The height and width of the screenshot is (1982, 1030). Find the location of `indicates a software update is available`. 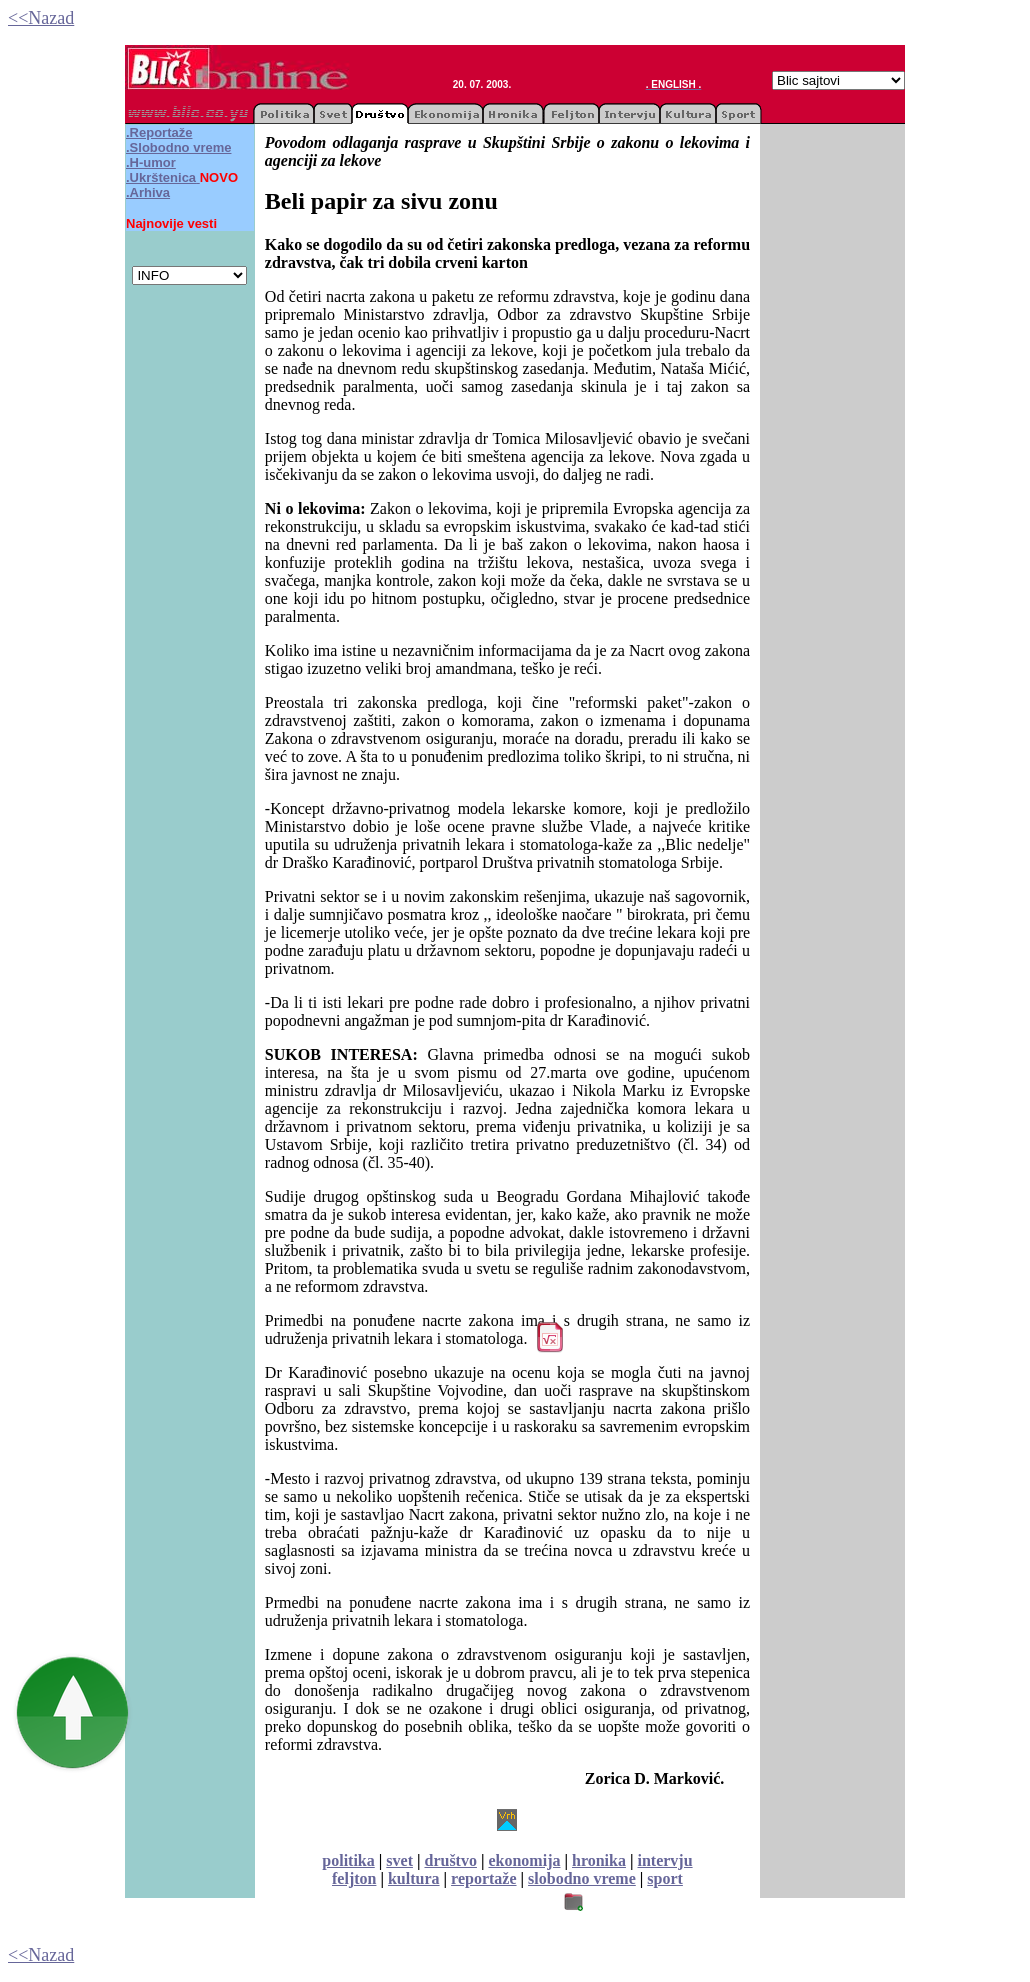

indicates a software update is available is located at coordinates (72, 1712).